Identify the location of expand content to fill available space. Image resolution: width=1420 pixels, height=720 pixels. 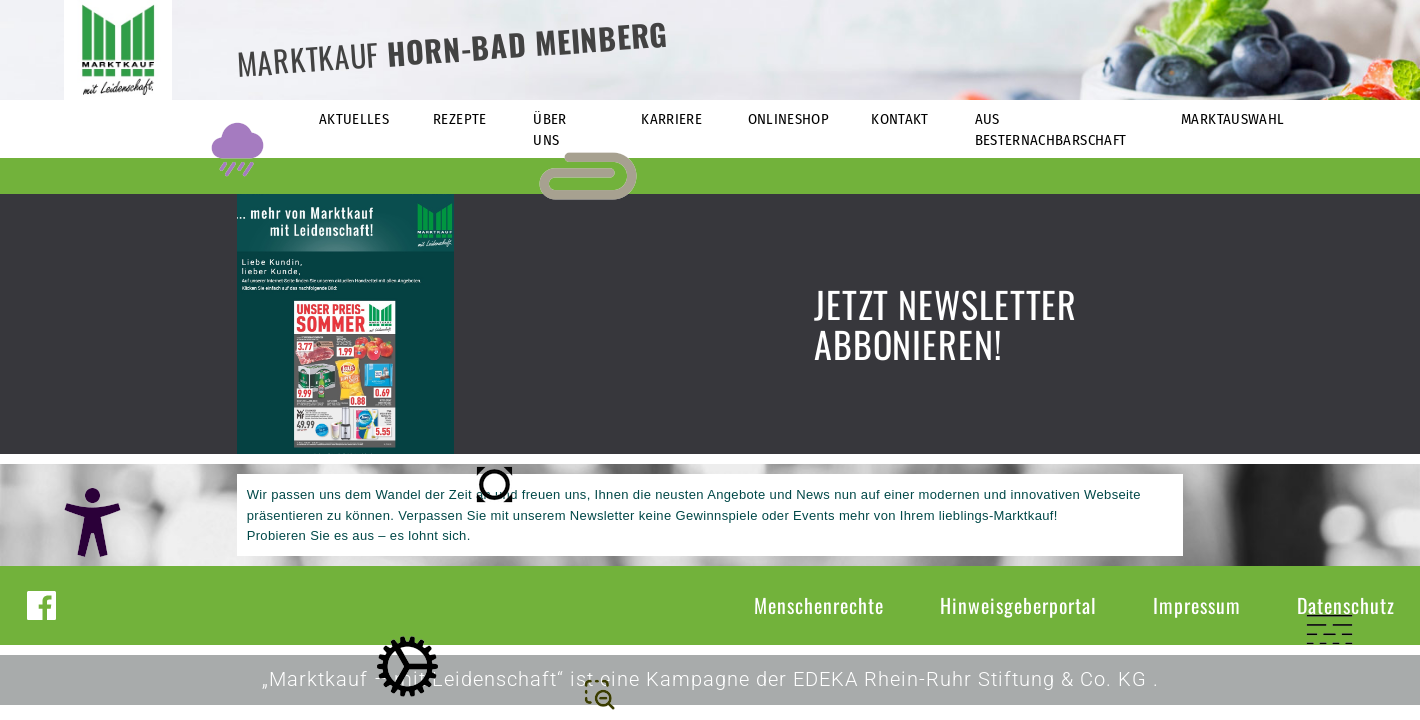
(494, 484).